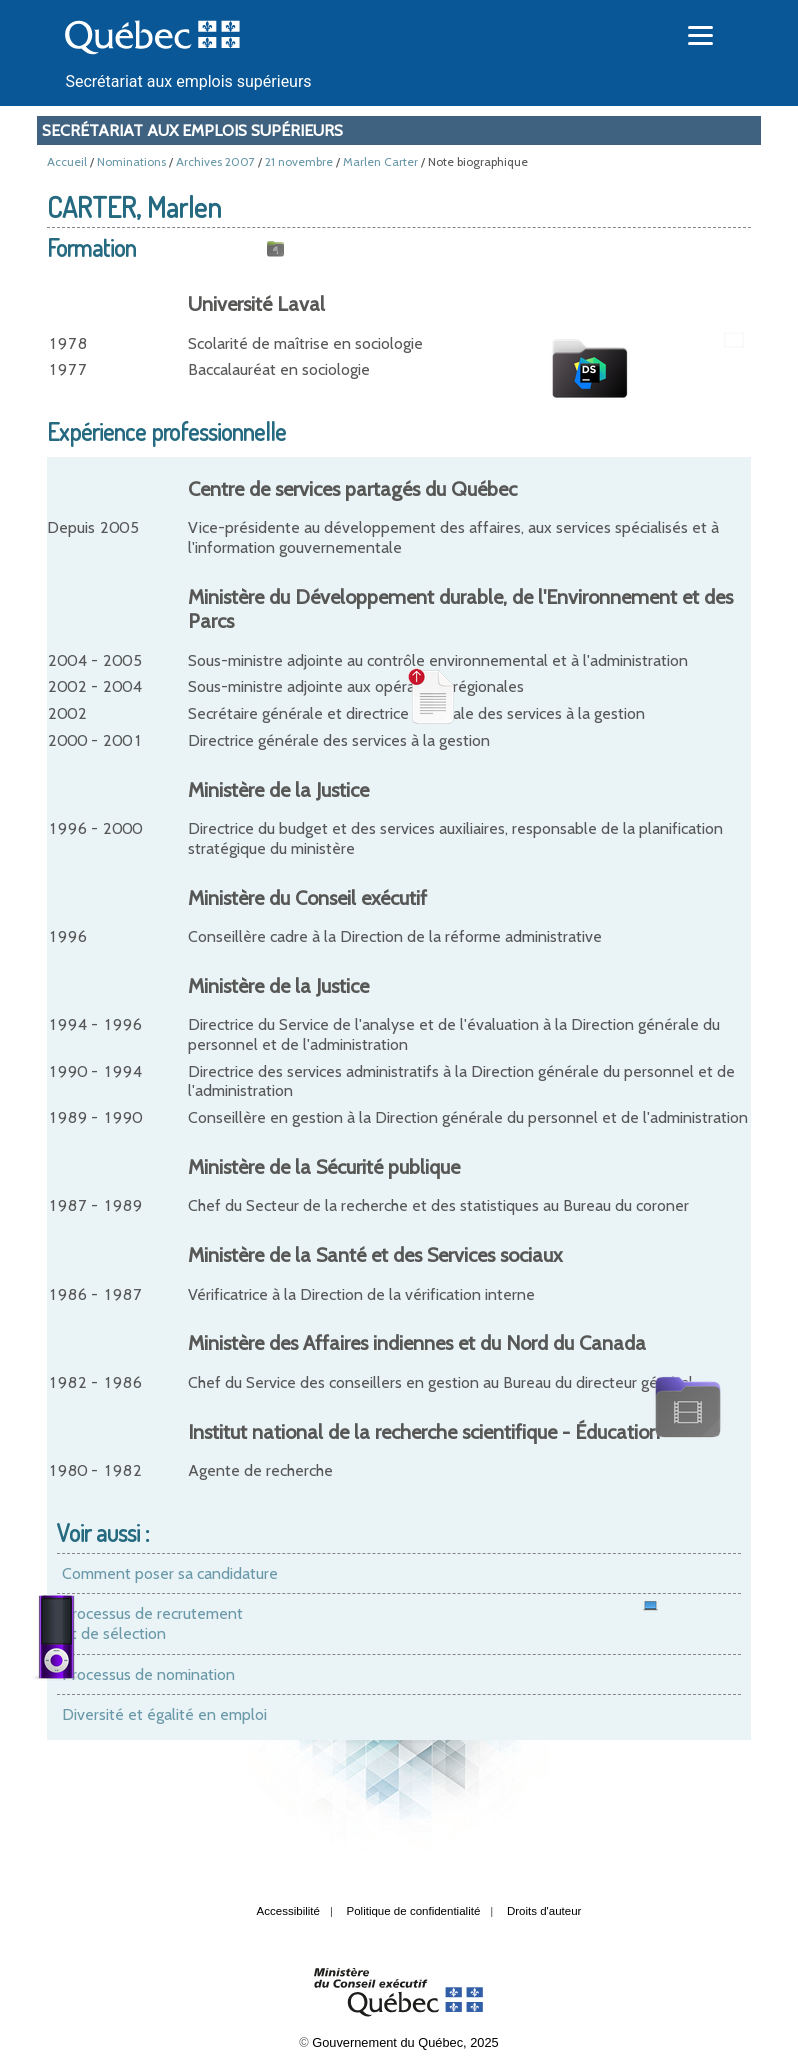  Describe the element at coordinates (589, 370) in the screenshot. I see `folder containing JetBrains DataSpell project files` at that location.